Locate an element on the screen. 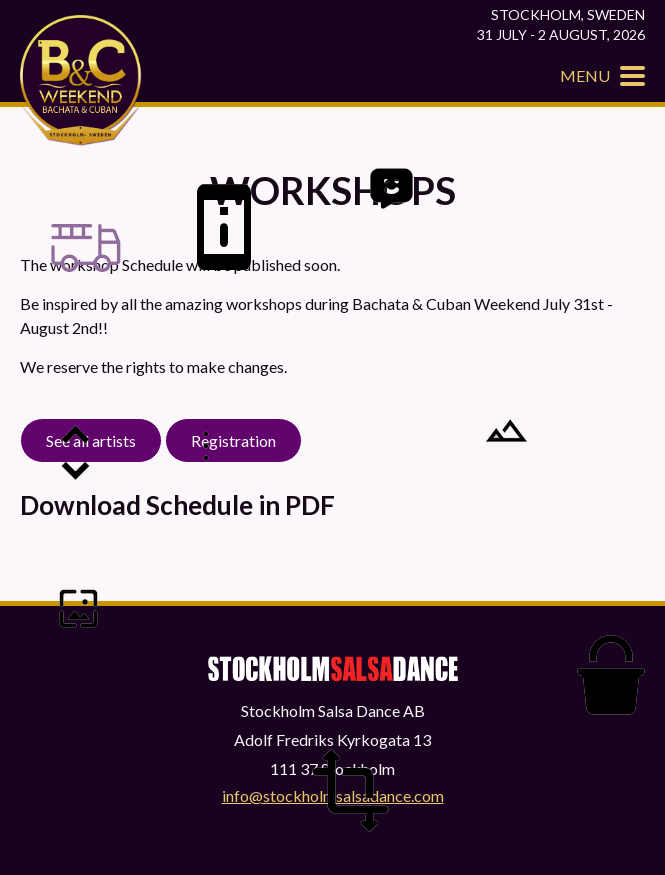 Image resolution: width=665 pixels, height=875 pixels. expand to show more content is located at coordinates (75, 452).